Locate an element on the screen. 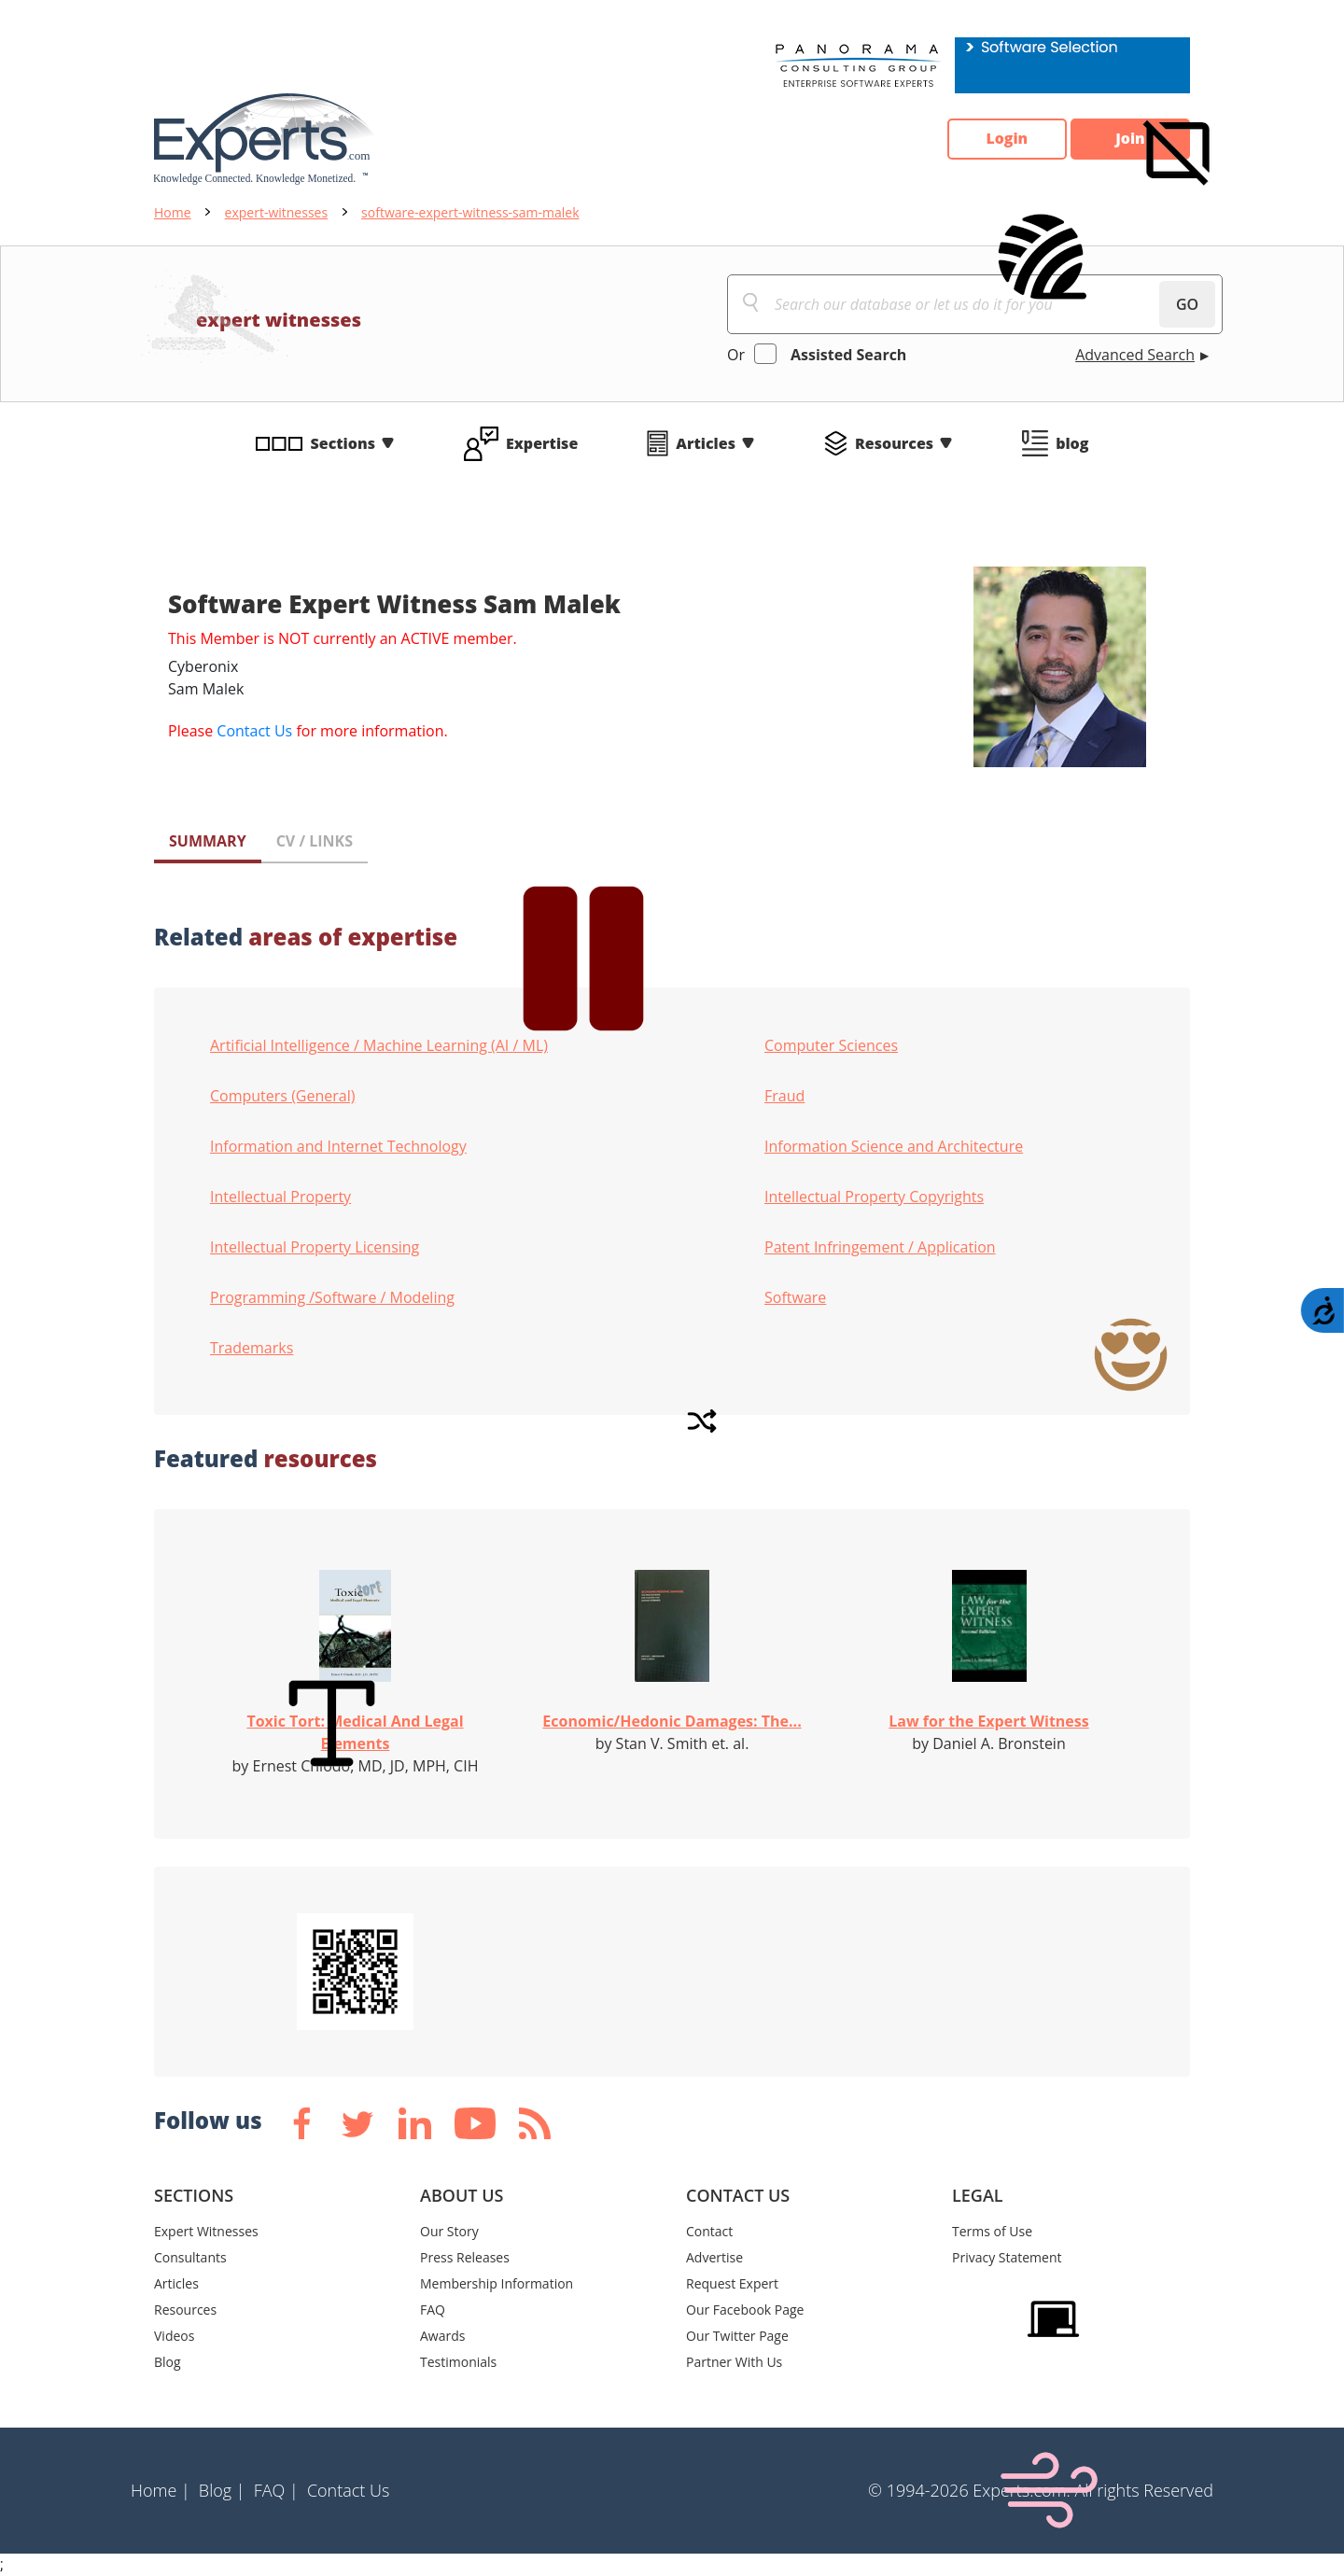 The height and width of the screenshot is (2576, 1344). shuffle playlist or queue order is located at coordinates (701, 1421).